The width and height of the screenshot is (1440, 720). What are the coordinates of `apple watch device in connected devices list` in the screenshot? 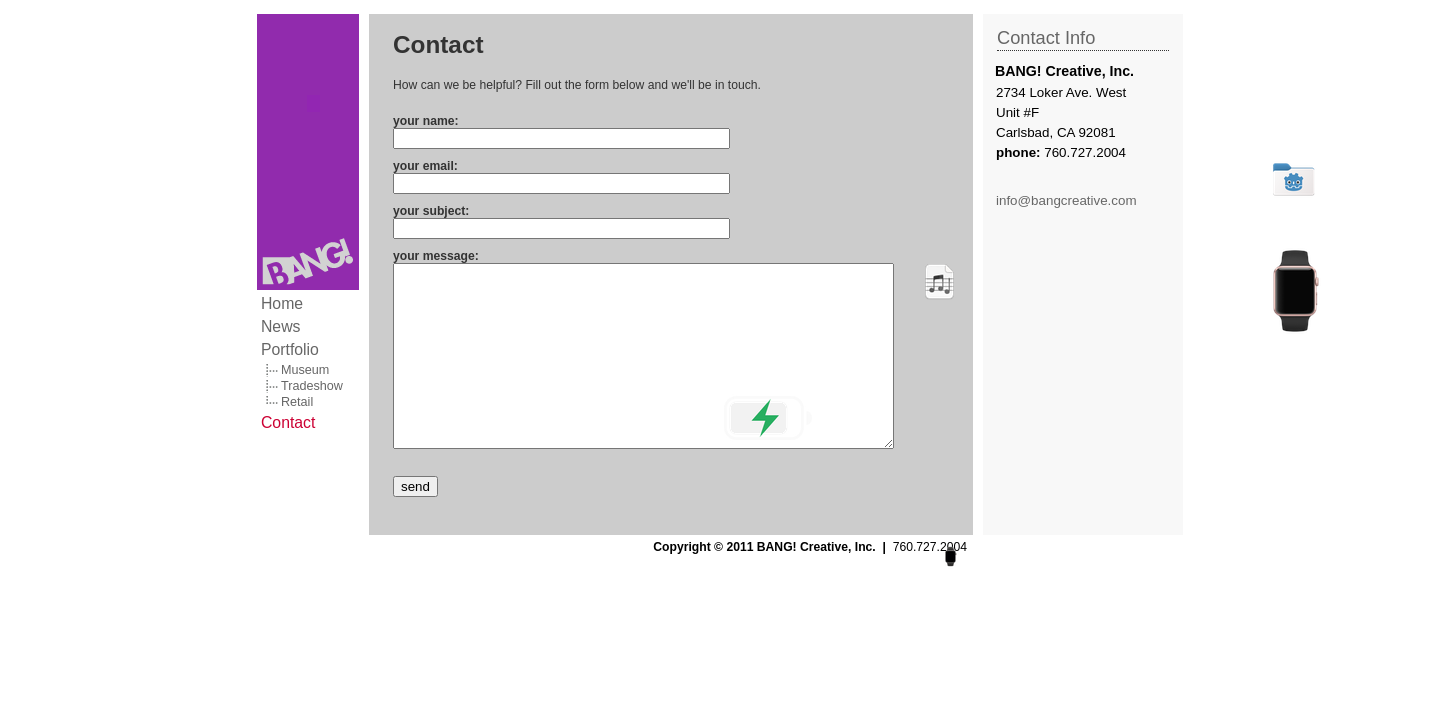 It's located at (1295, 291).